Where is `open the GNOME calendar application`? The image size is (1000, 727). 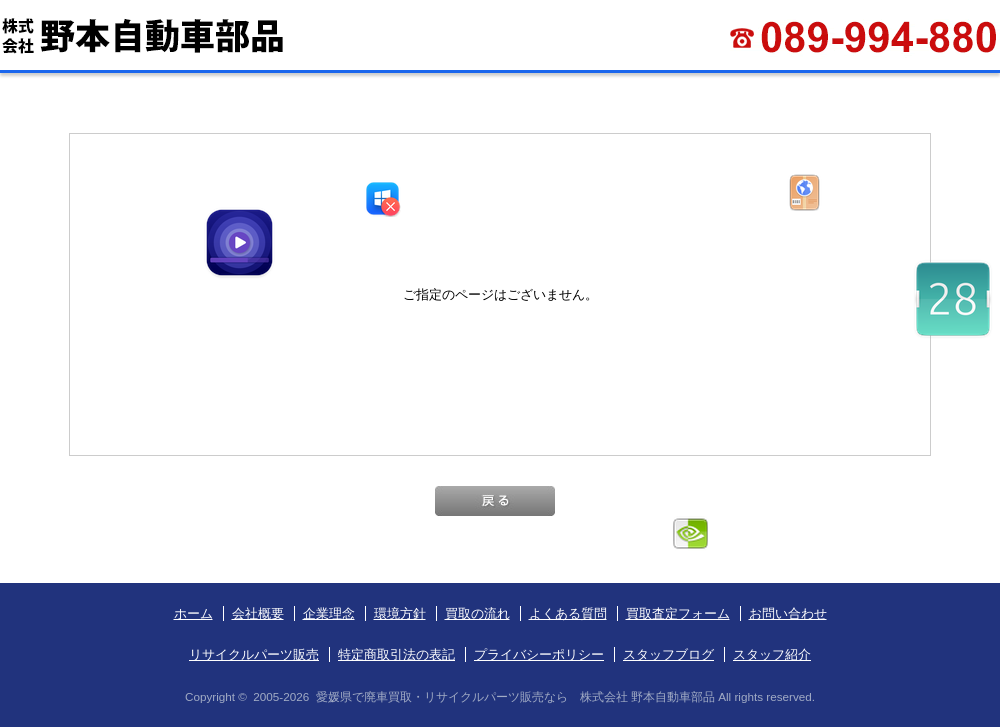
open the GNOME calendar application is located at coordinates (953, 299).